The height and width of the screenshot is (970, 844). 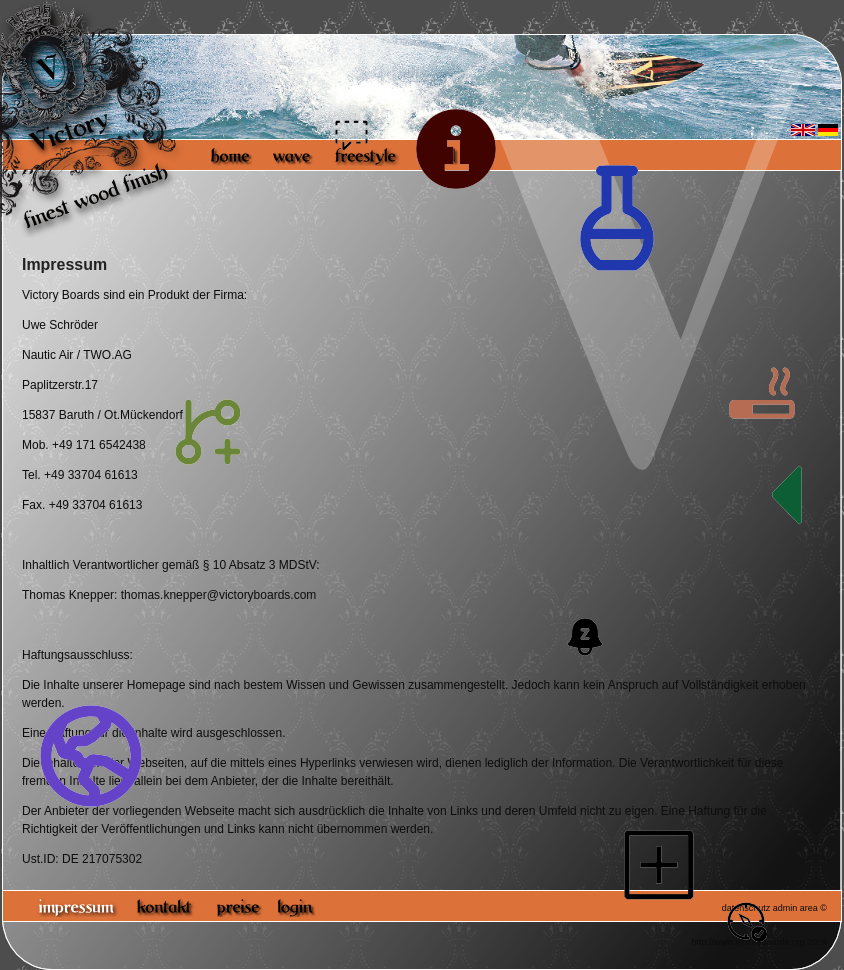 I want to click on add a new file or item, so click(x=661, y=867).